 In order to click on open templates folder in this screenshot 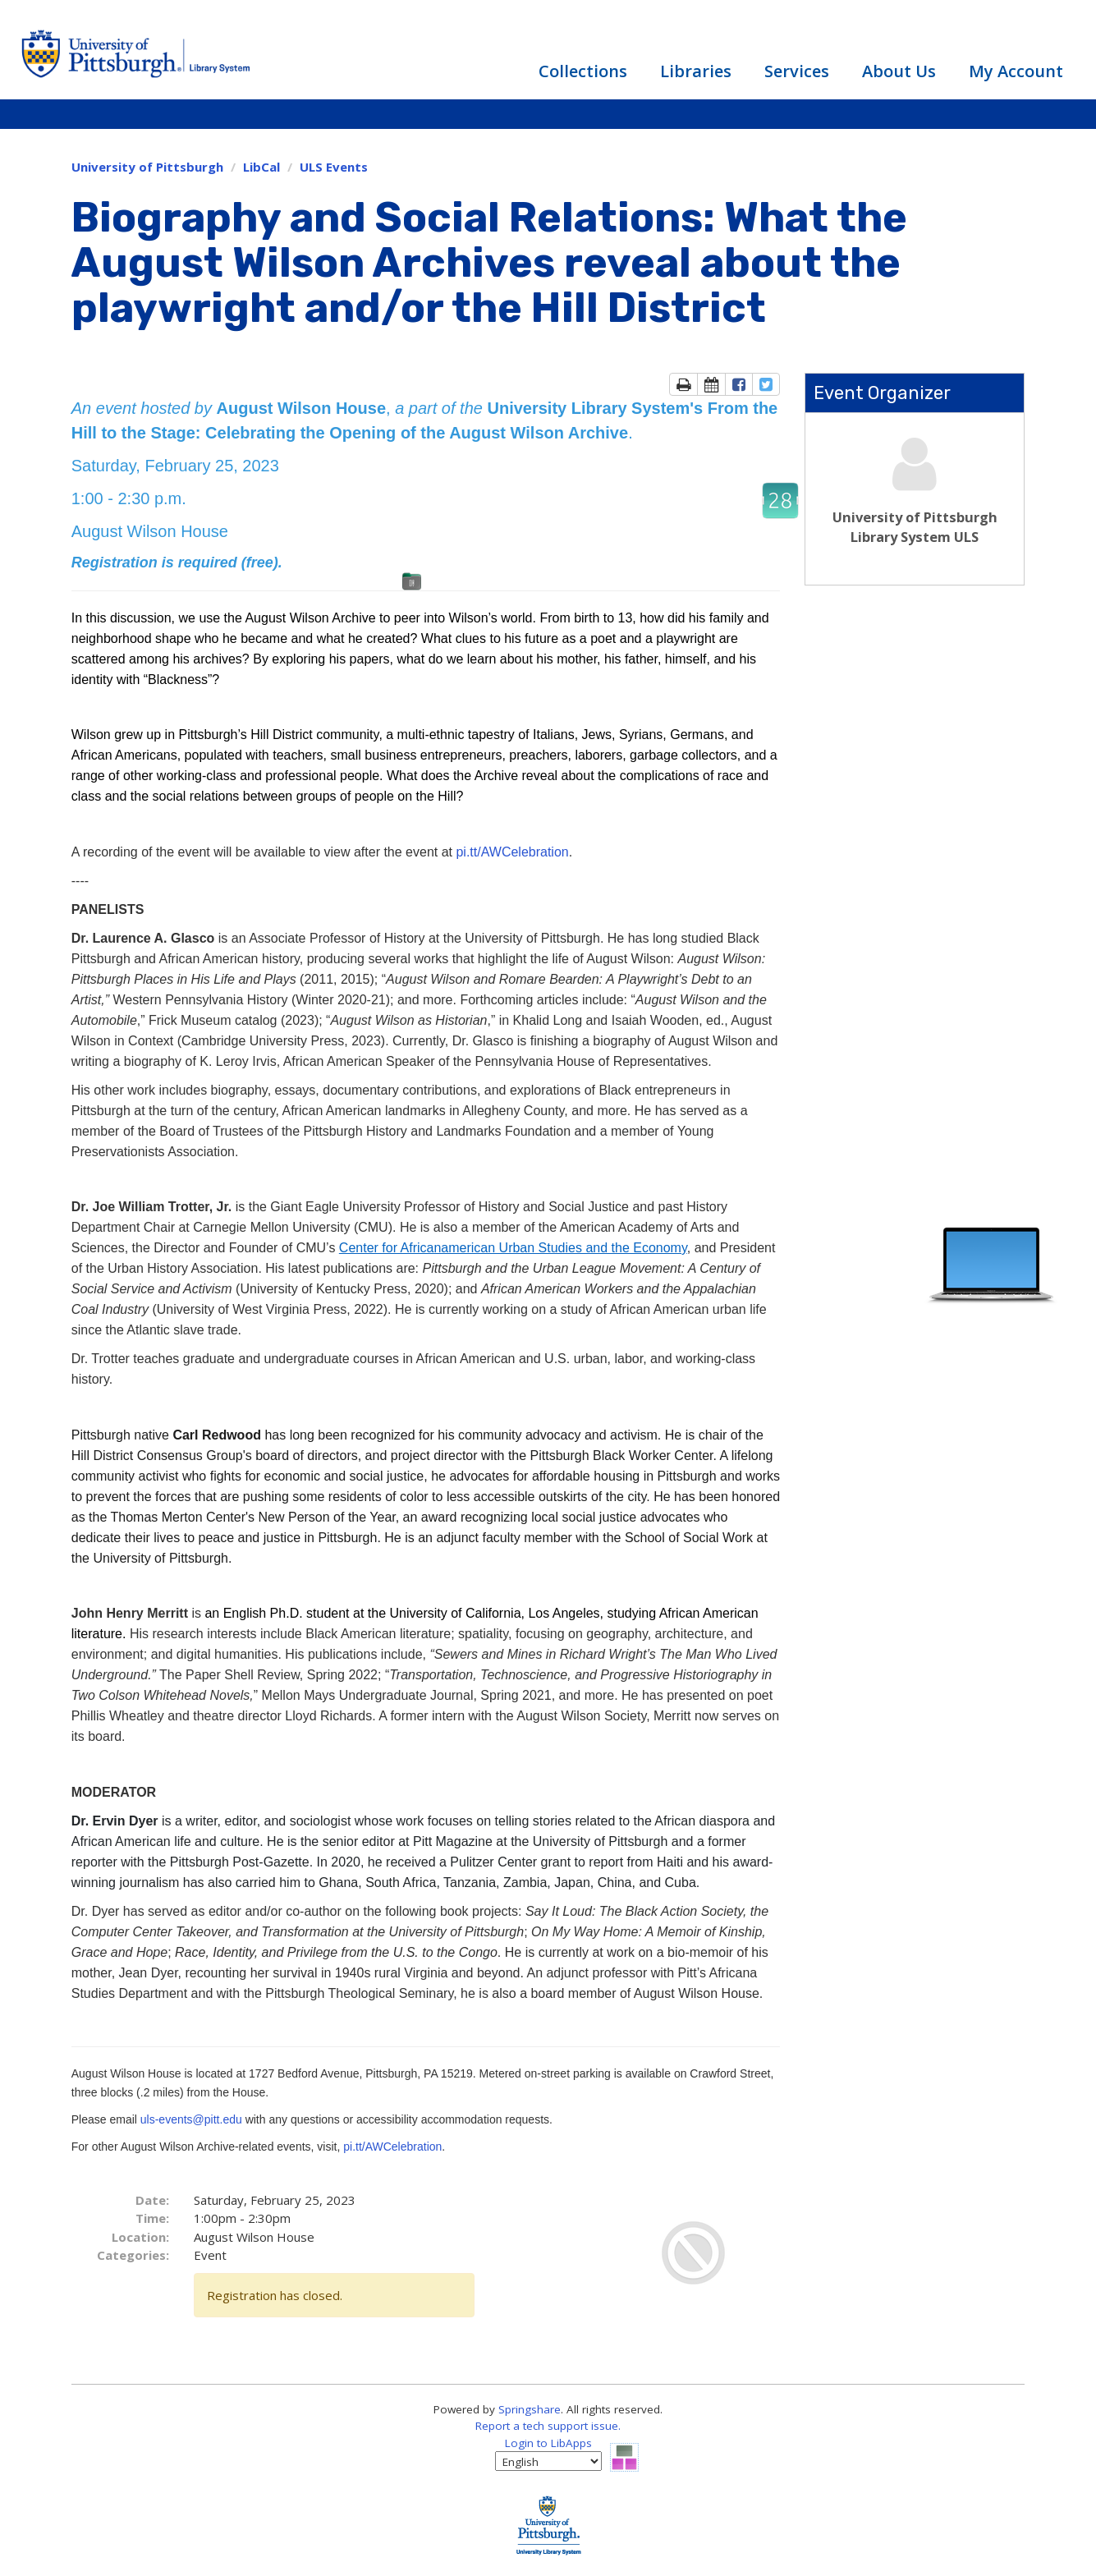, I will do `click(411, 581)`.